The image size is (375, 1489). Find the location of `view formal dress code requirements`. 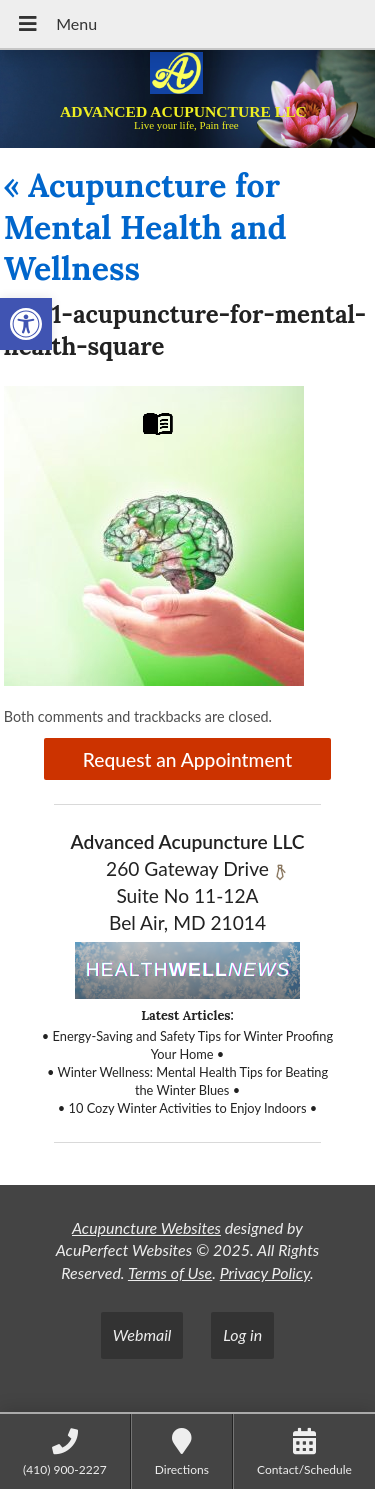

view formal dress code requirements is located at coordinates (280, 872).